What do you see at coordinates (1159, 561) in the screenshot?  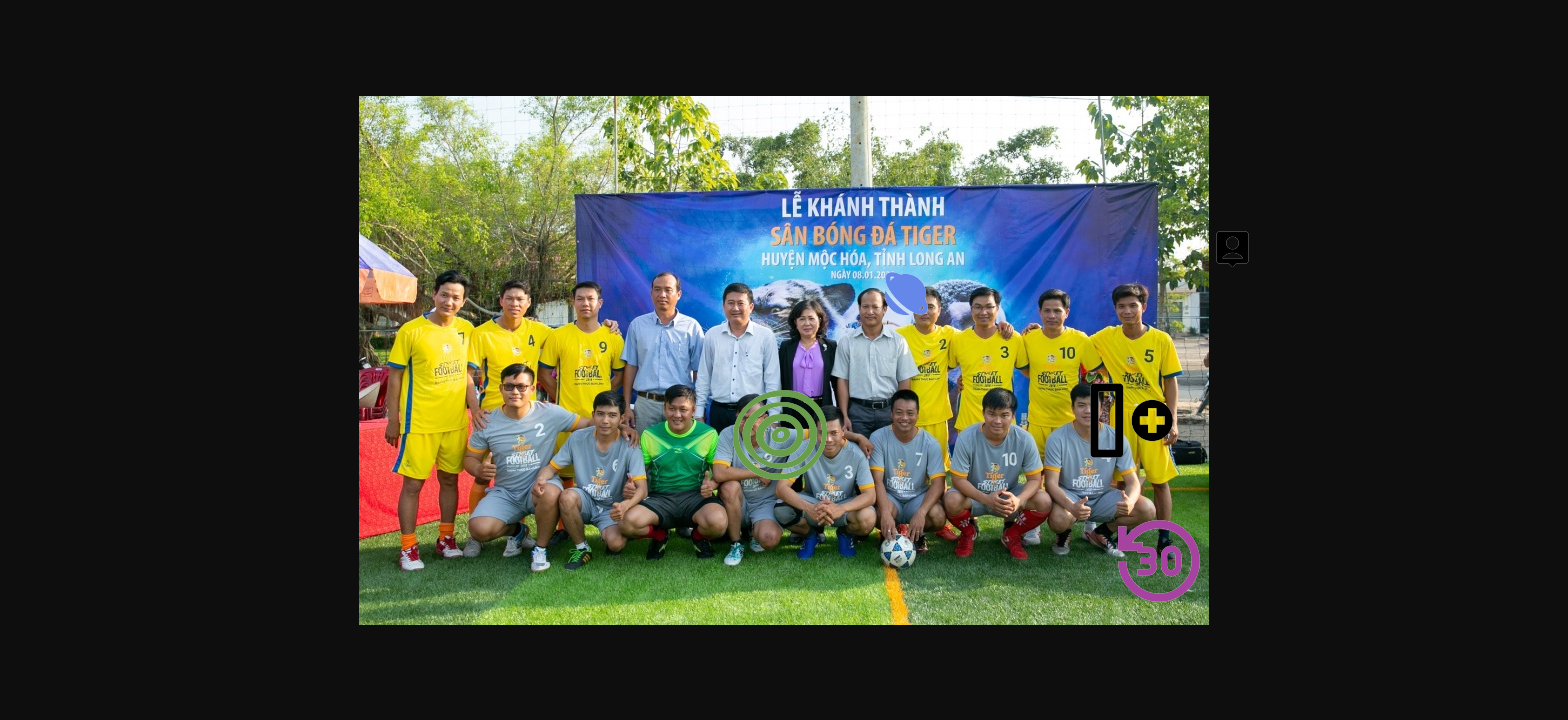 I see `rewind 30 seconds` at bounding box center [1159, 561].